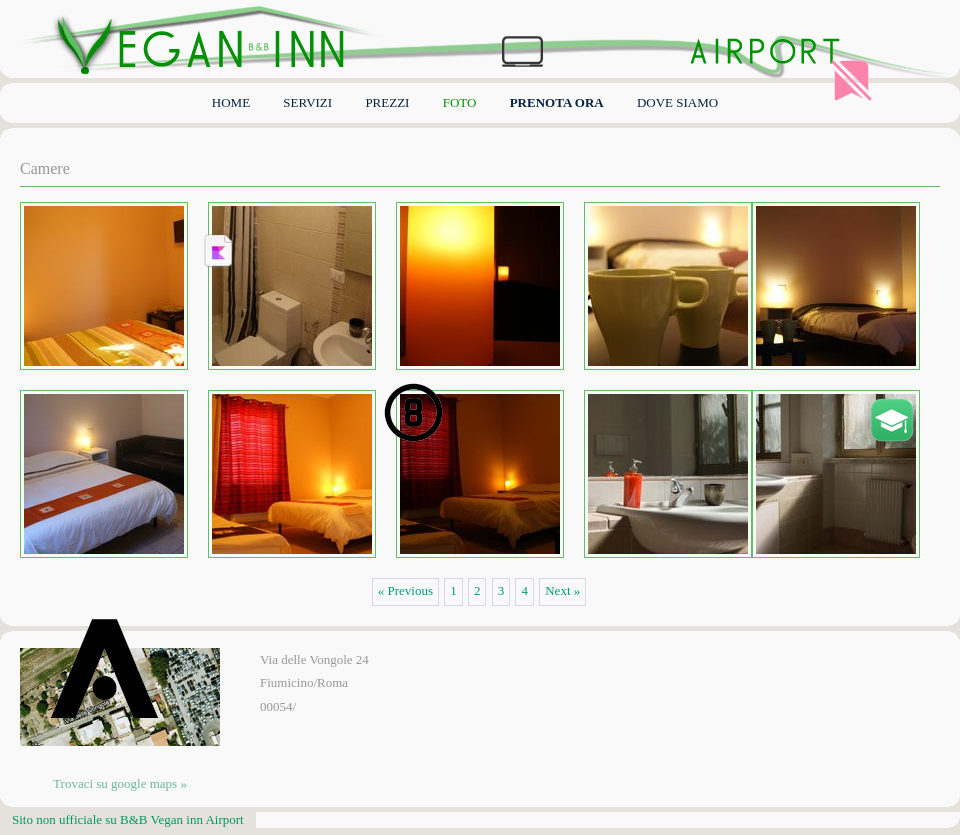 The height and width of the screenshot is (835, 960). What do you see at coordinates (522, 51) in the screenshot?
I see `indicates laptop or portable computer device` at bounding box center [522, 51].